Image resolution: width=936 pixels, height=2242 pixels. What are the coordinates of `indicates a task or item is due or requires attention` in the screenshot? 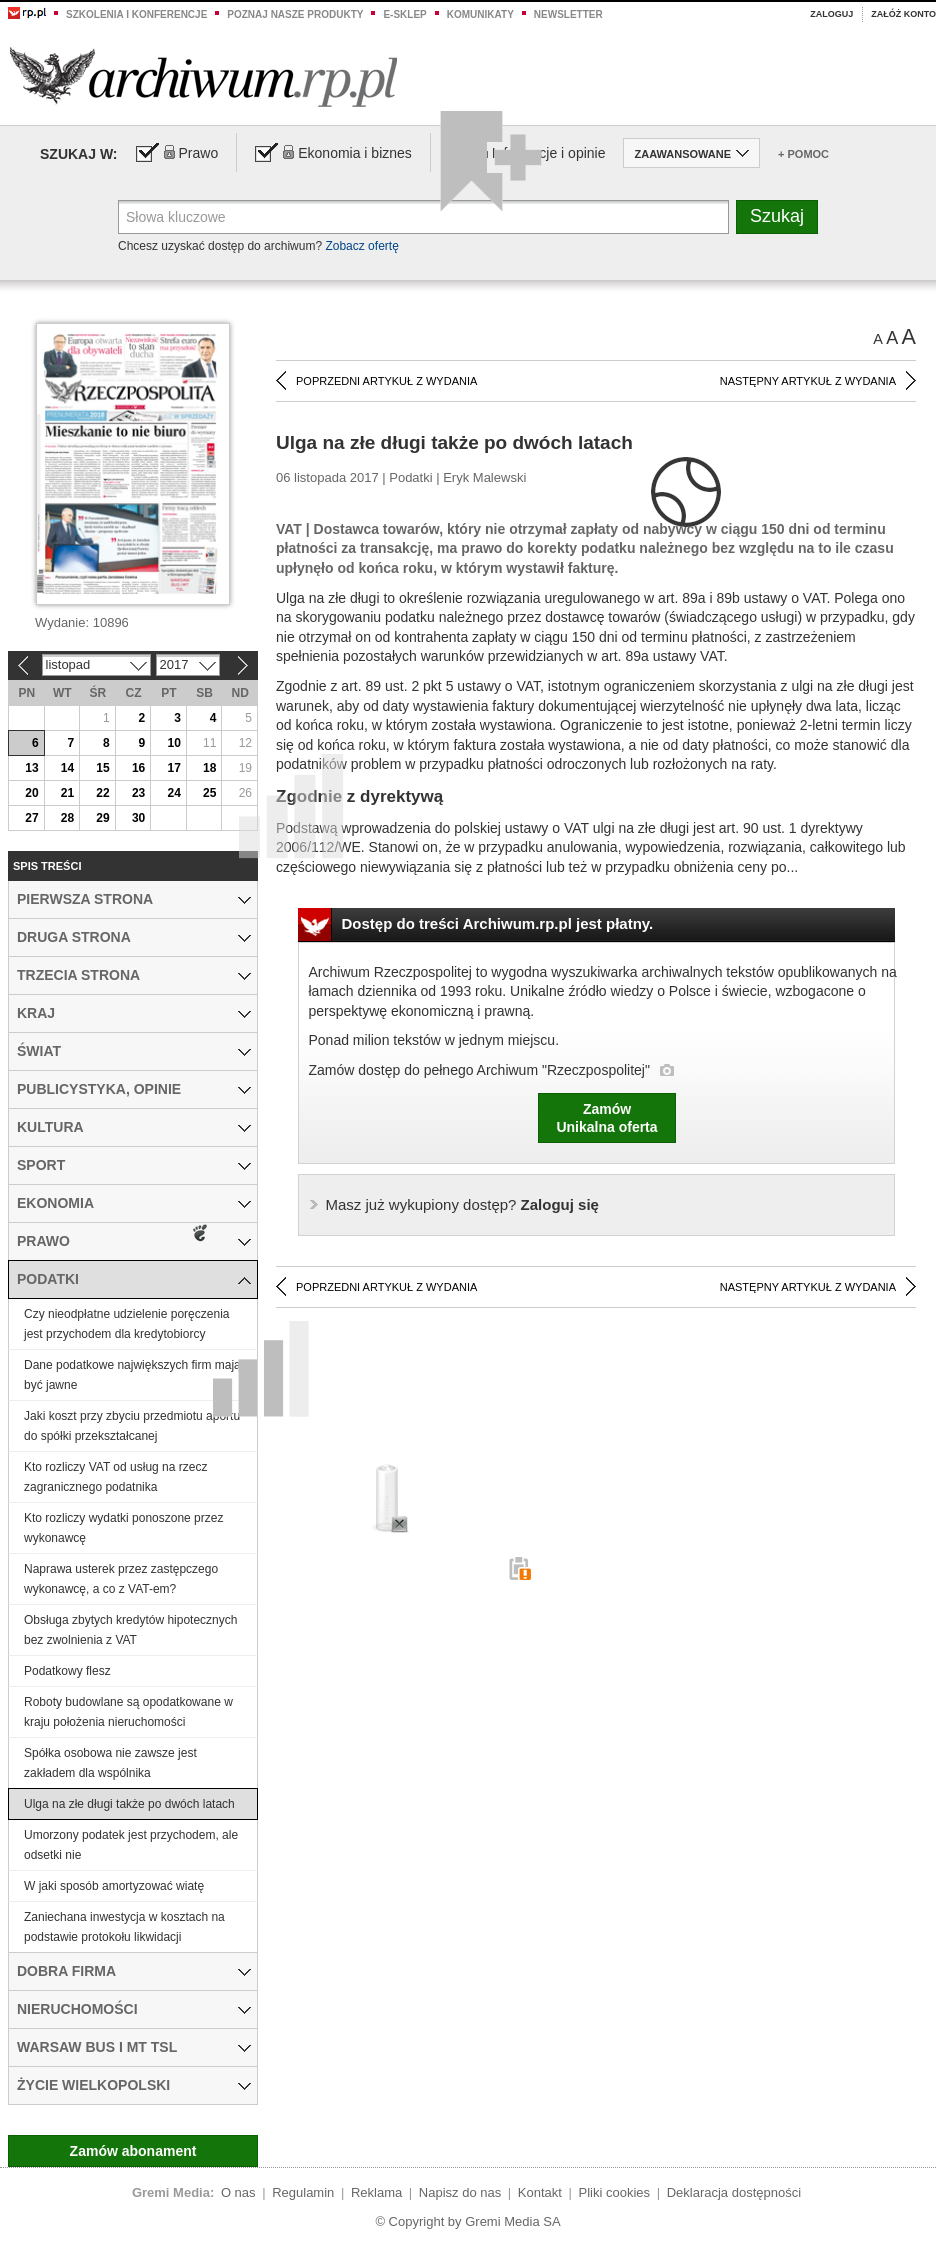 It's located at (519, 1568).